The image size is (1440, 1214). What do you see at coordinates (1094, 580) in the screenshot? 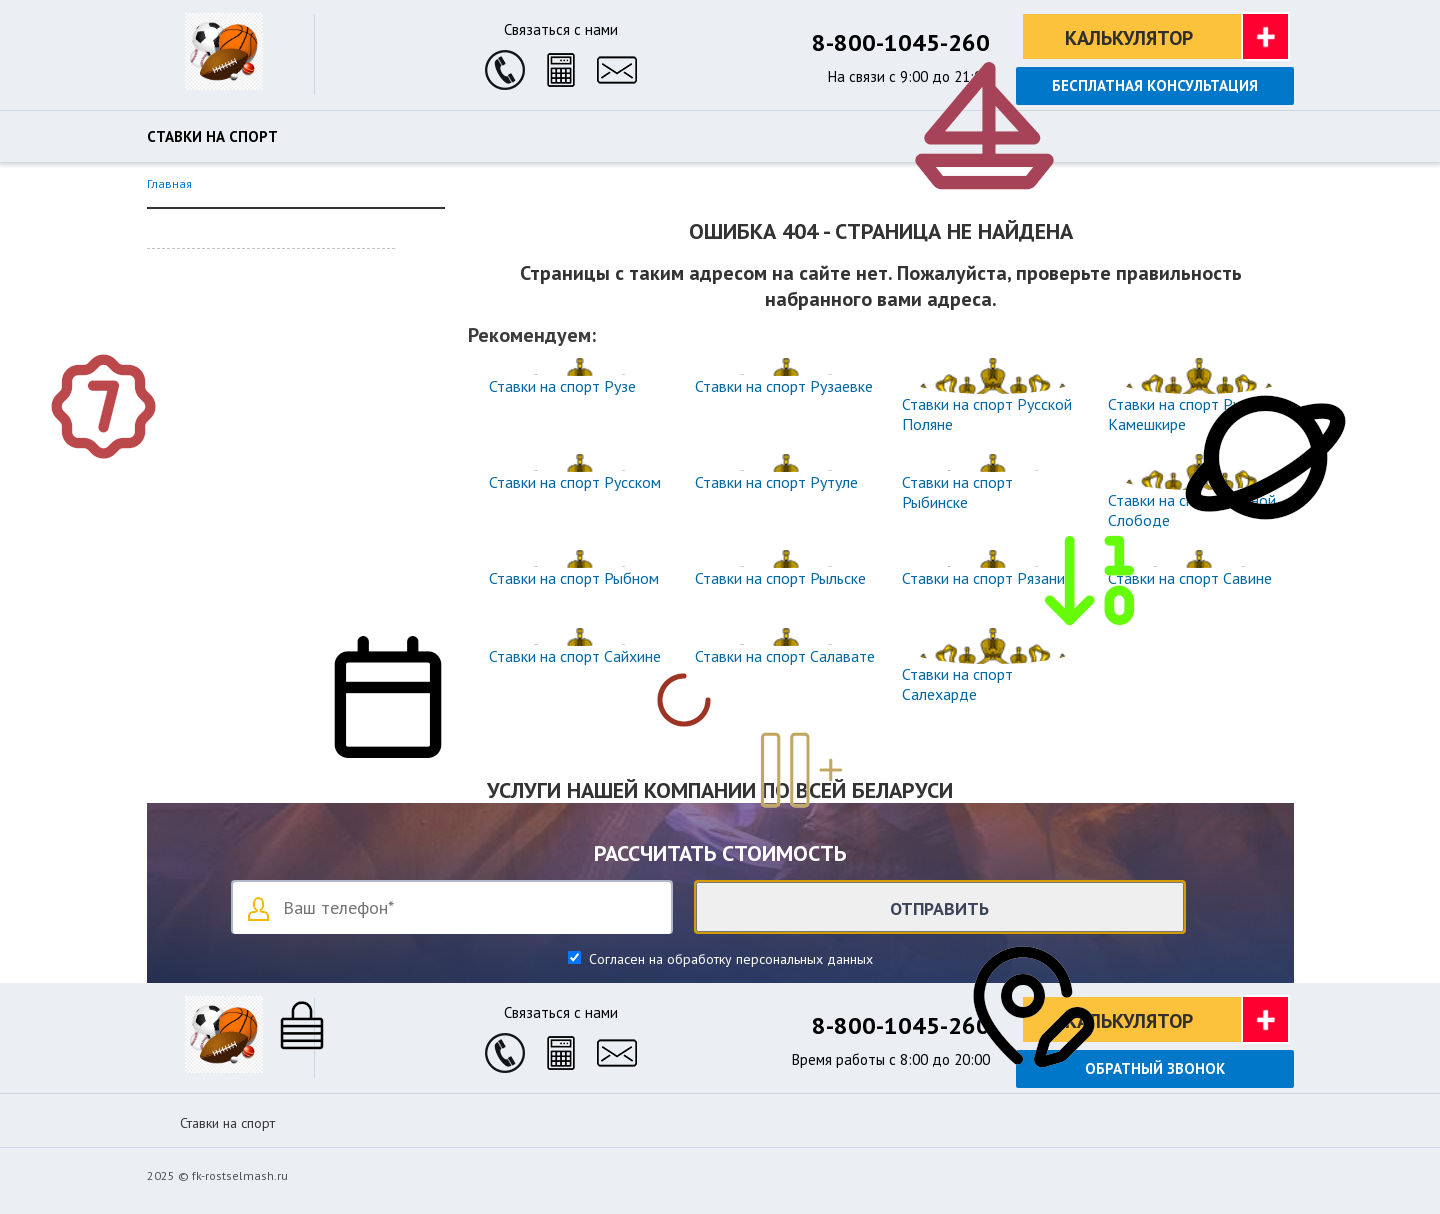
I see `sort numerically in descending order` at bounding box center [1094, 580].